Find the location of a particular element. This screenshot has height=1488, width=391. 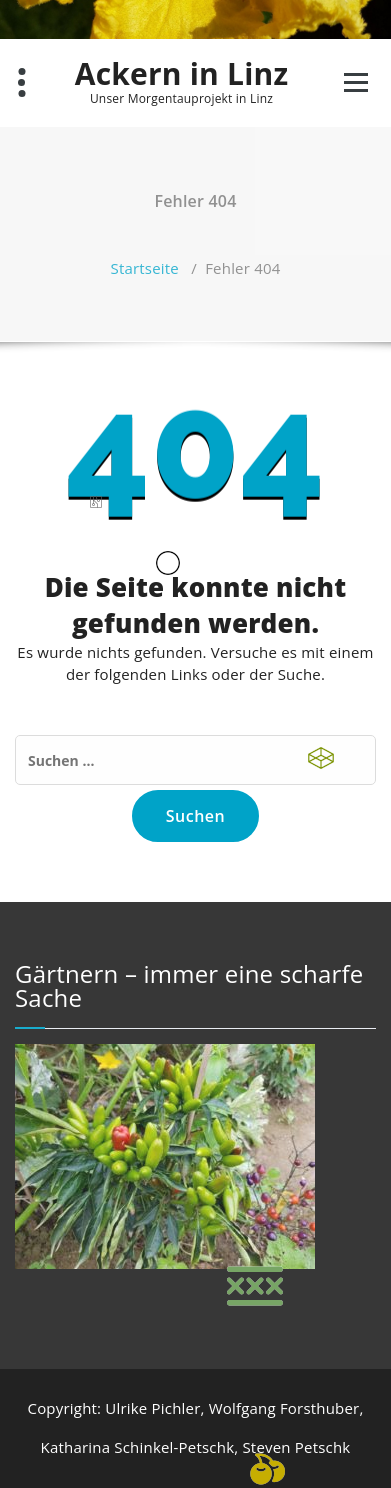

indicates fruit or food category is located at coordinates (267, 1469).